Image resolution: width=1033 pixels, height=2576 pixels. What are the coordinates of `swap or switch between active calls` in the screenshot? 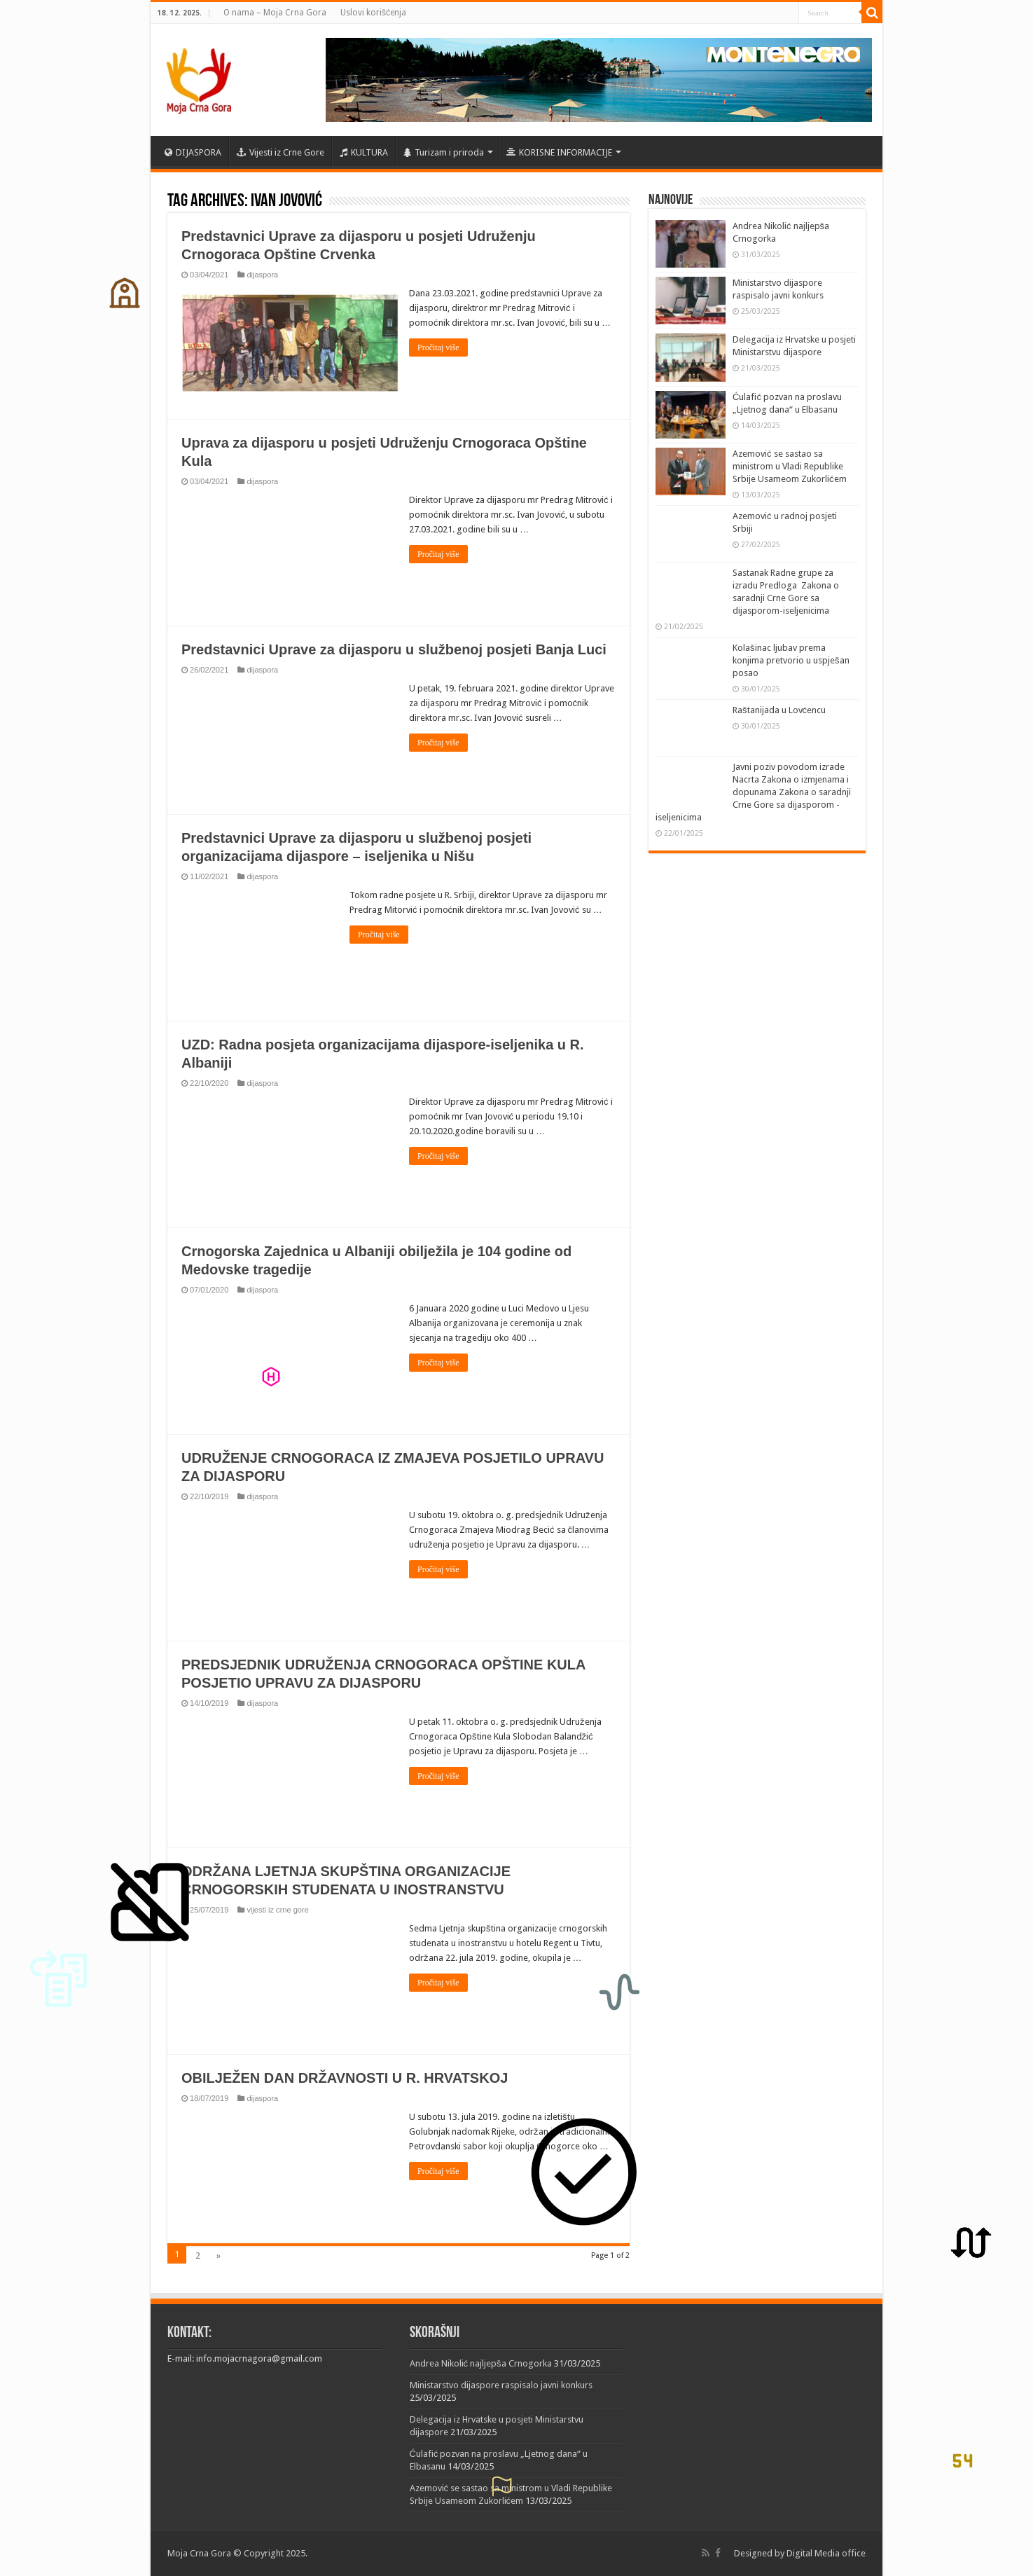 It's located at (971, 2243).